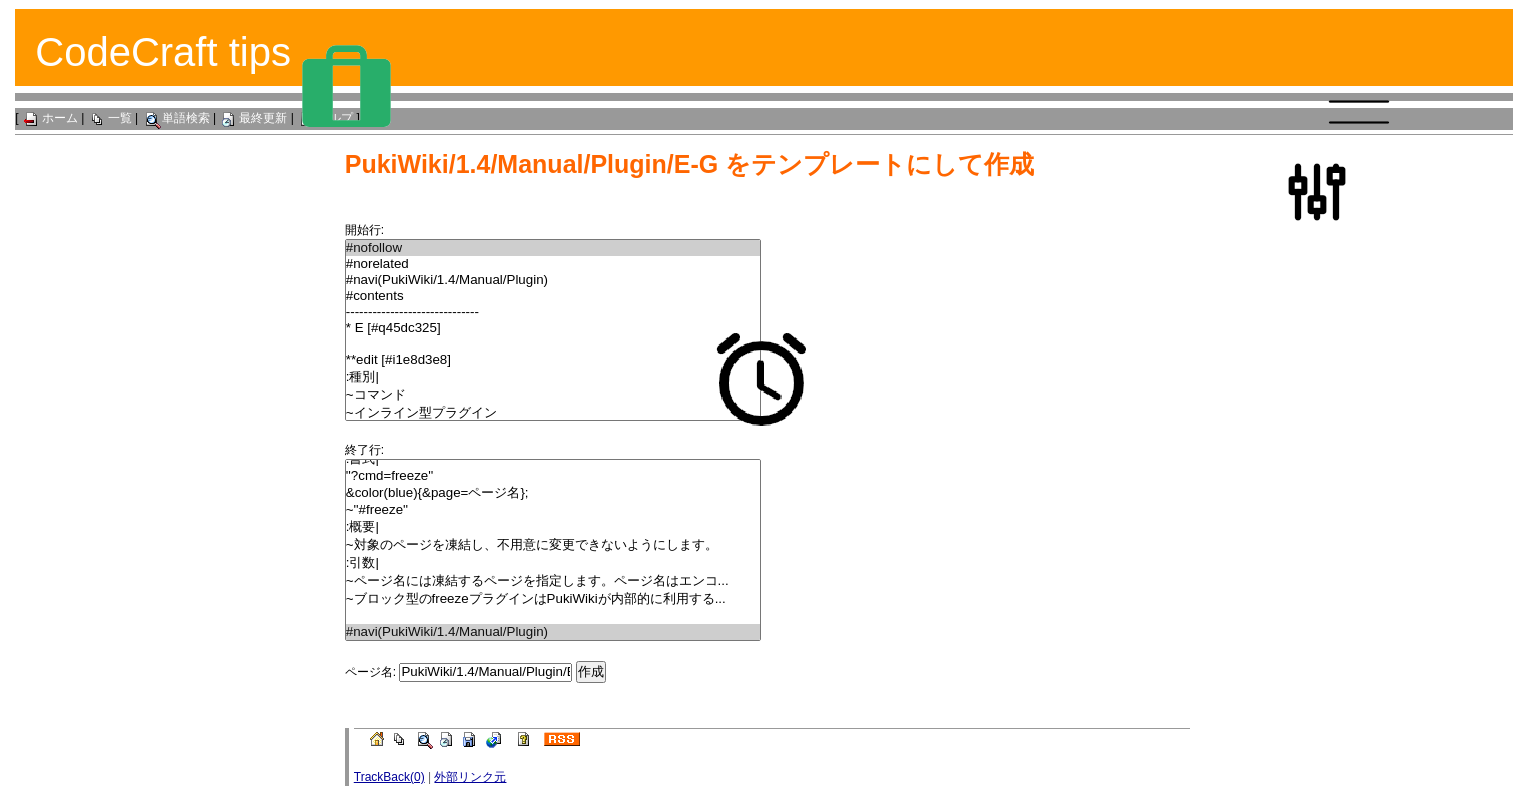 Image resolution: width=1528 pixels, height=793 pixels. Describe the element at coordinates (1317, 192) in the screenshot. I see `adjust settings or preferences` at that location.